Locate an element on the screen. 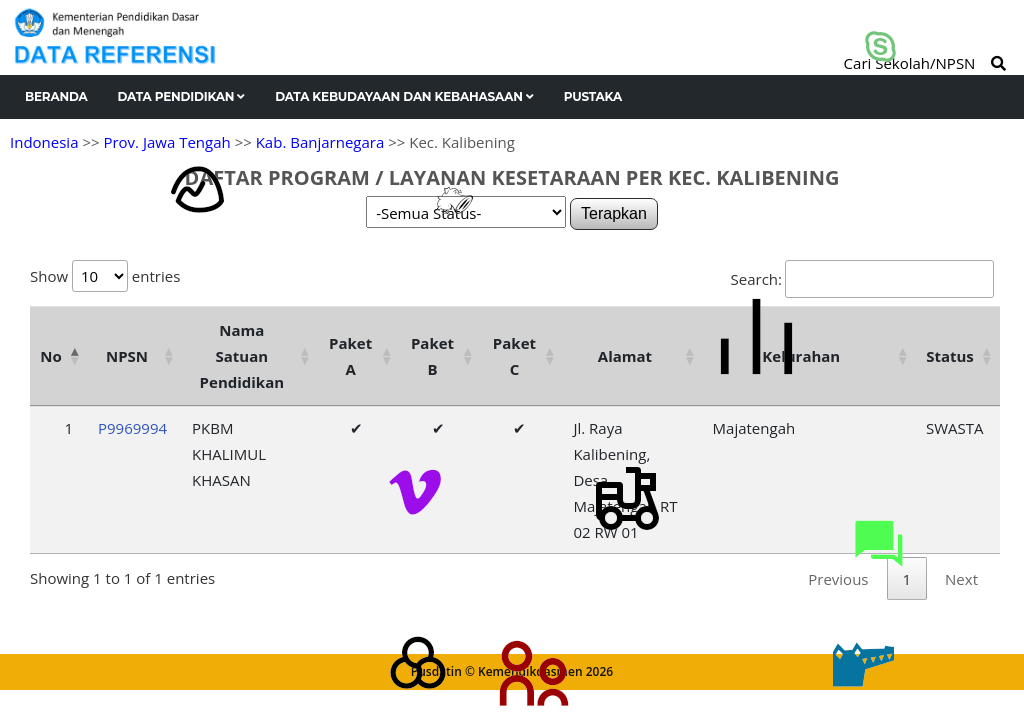 The image size is (1024, 720). visit comicfury webcomic hosting platform is located at coordinates (863, 664).